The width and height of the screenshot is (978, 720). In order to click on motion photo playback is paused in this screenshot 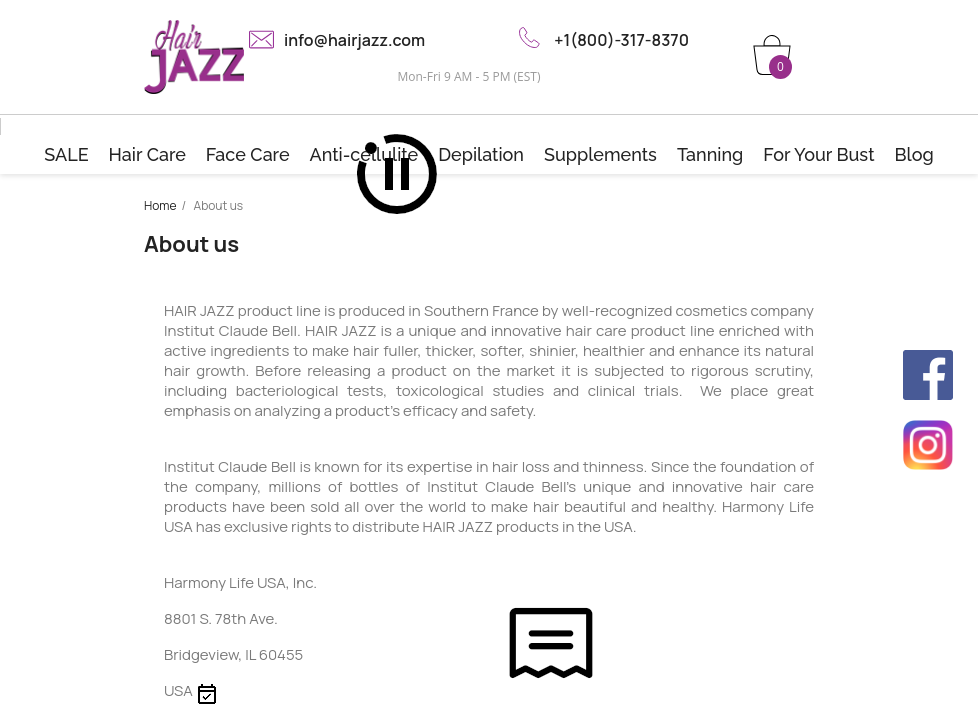, I will do `click(397, 174)`.